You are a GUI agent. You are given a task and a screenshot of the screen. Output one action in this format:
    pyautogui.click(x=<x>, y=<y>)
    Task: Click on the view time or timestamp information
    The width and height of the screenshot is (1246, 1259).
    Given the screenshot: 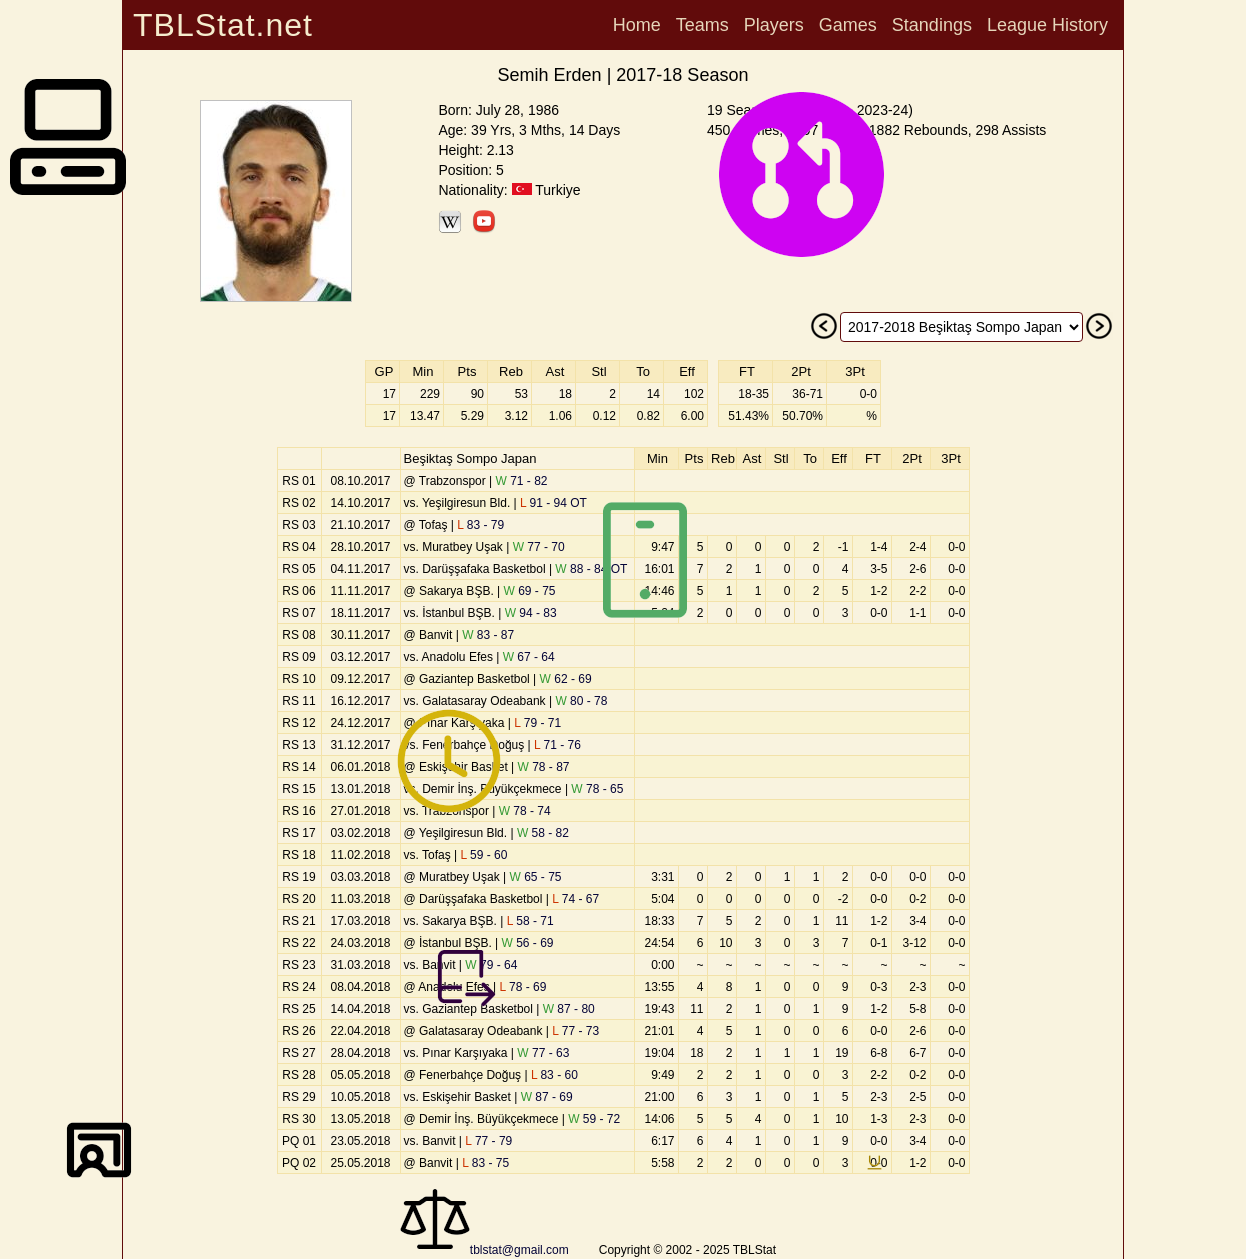 What is the action you would take?
    pyautogui.click(x=449, y=761)
    